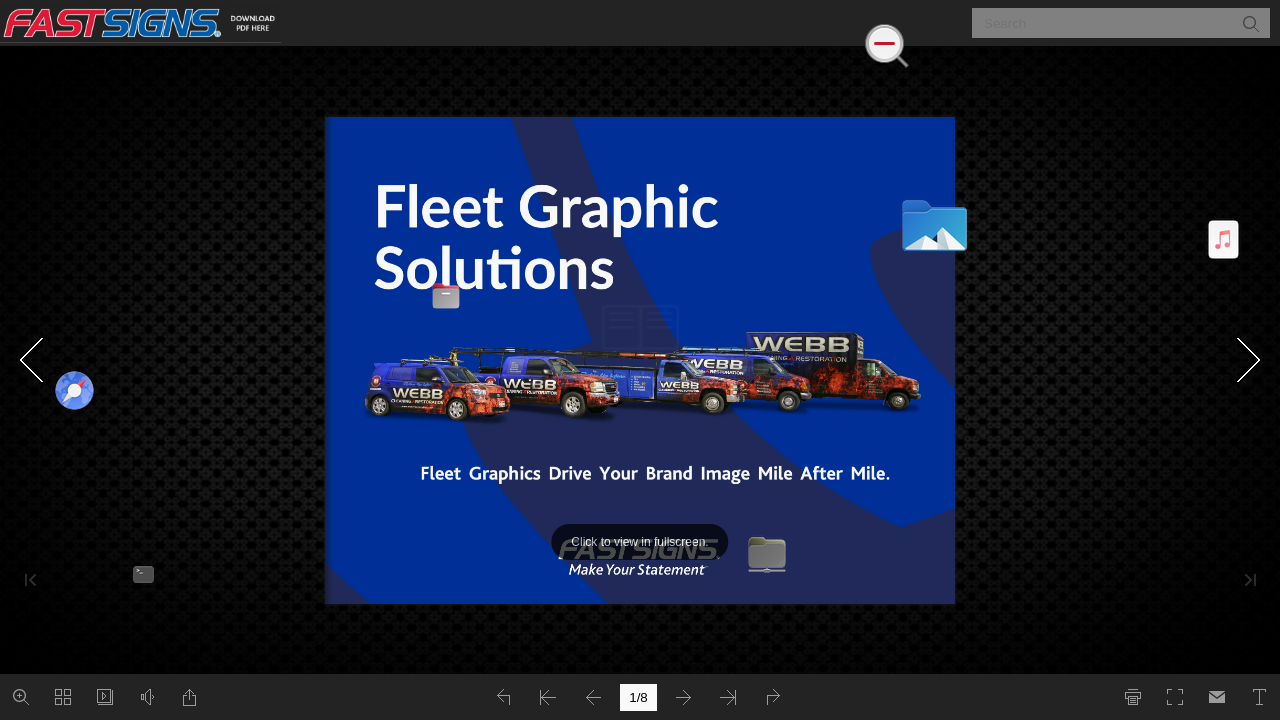  I want to click on access a remote or network folder, so click(767, 554).